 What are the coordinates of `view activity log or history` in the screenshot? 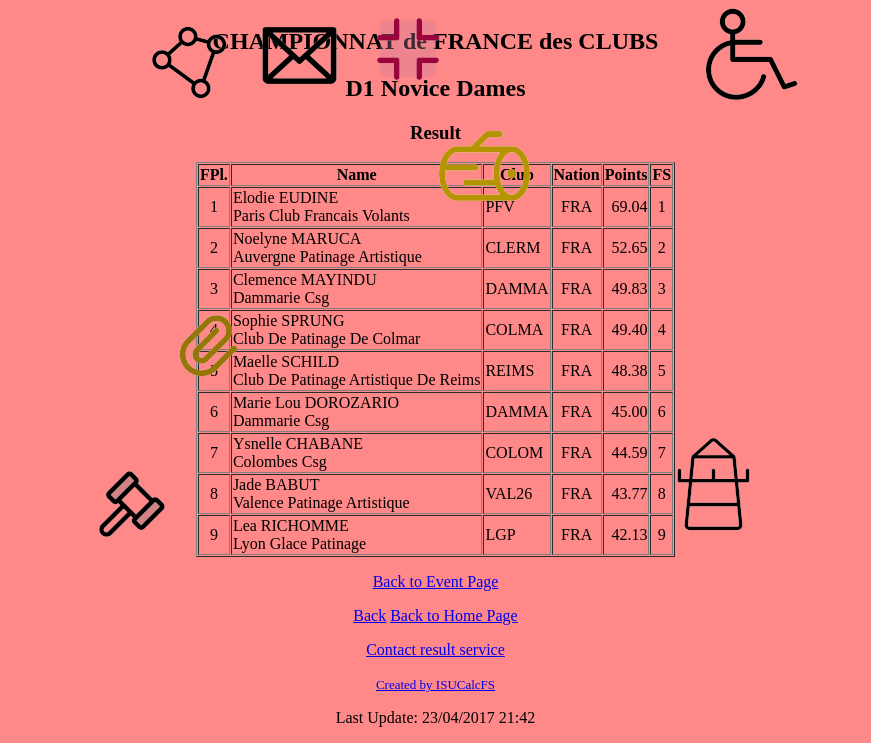 It's located at (484, 170).